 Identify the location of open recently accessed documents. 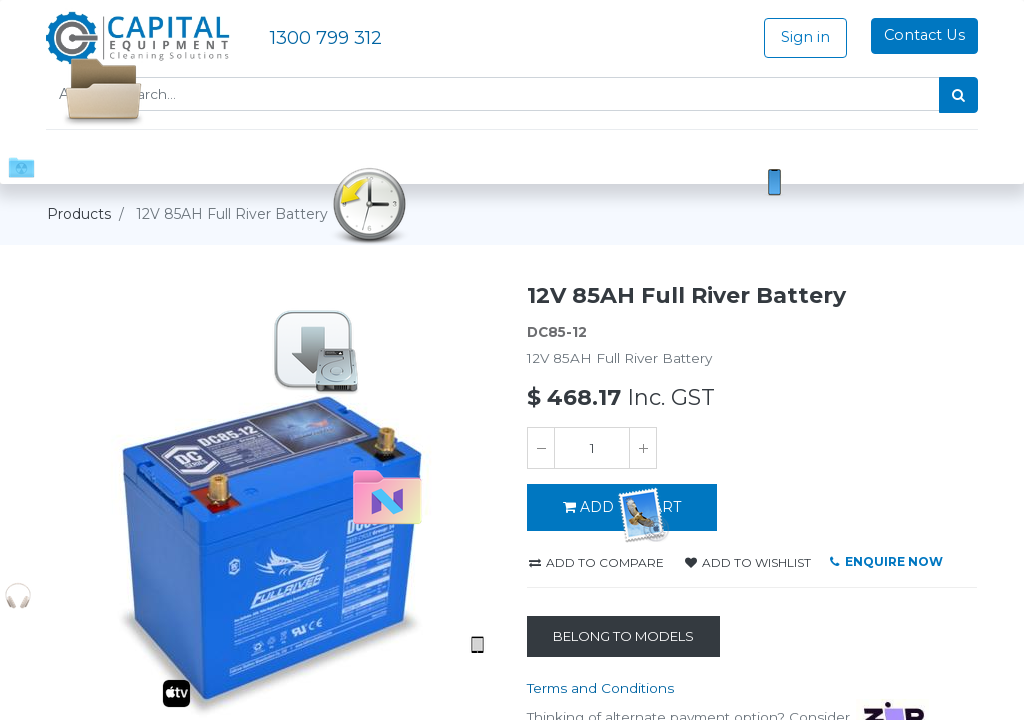
(371, 204).